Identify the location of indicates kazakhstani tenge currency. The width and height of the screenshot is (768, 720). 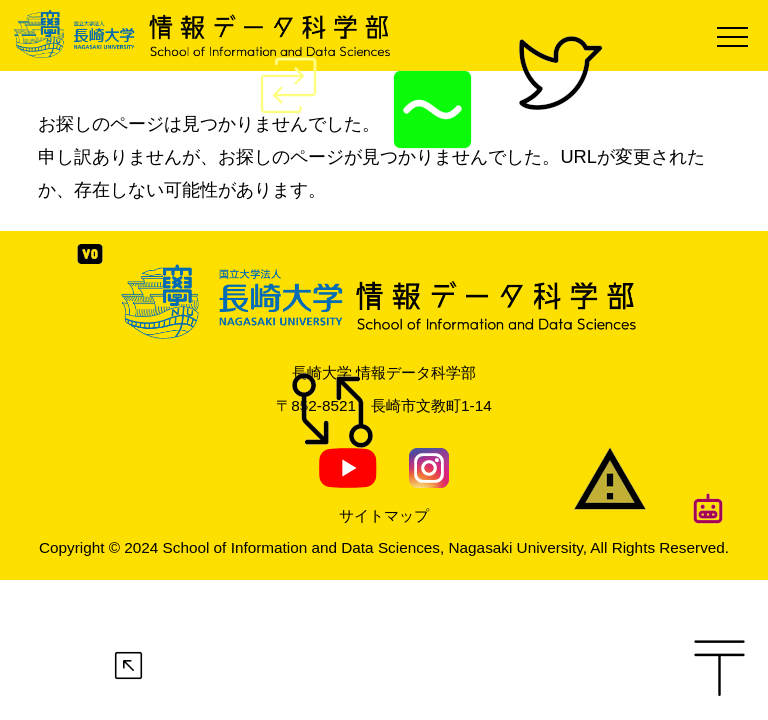
(719, 665).